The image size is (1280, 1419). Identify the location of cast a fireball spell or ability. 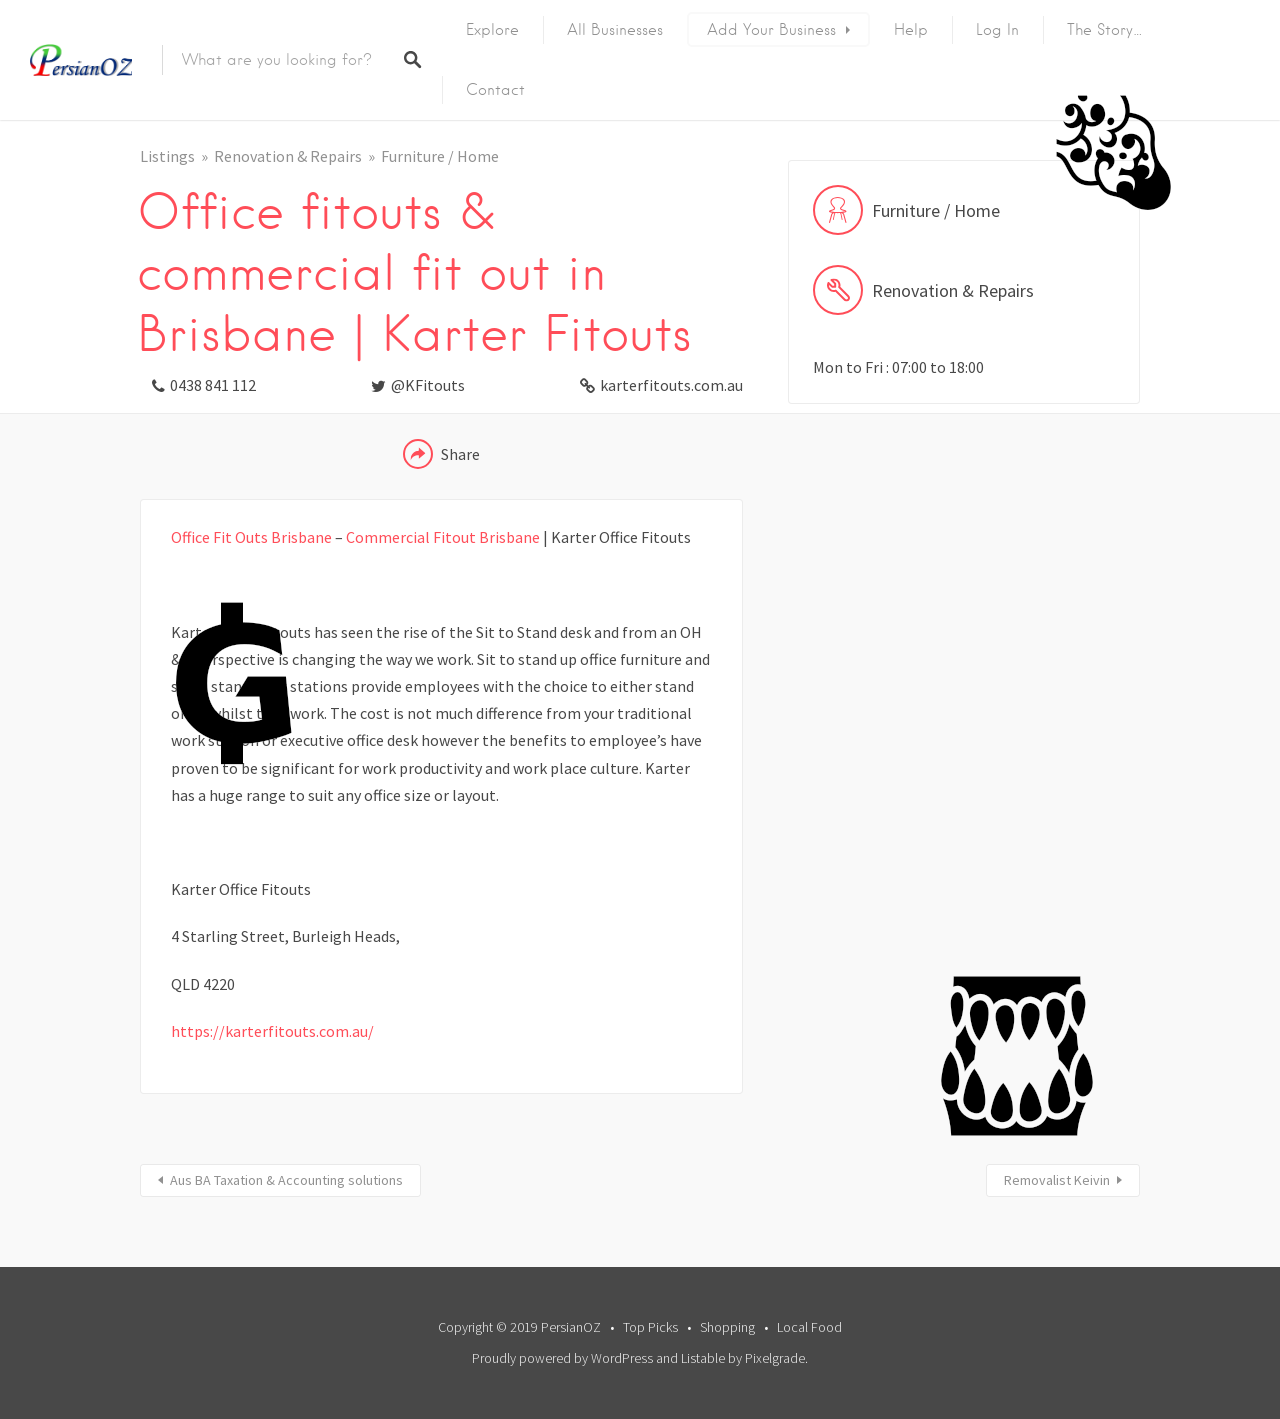
(1113, 152).